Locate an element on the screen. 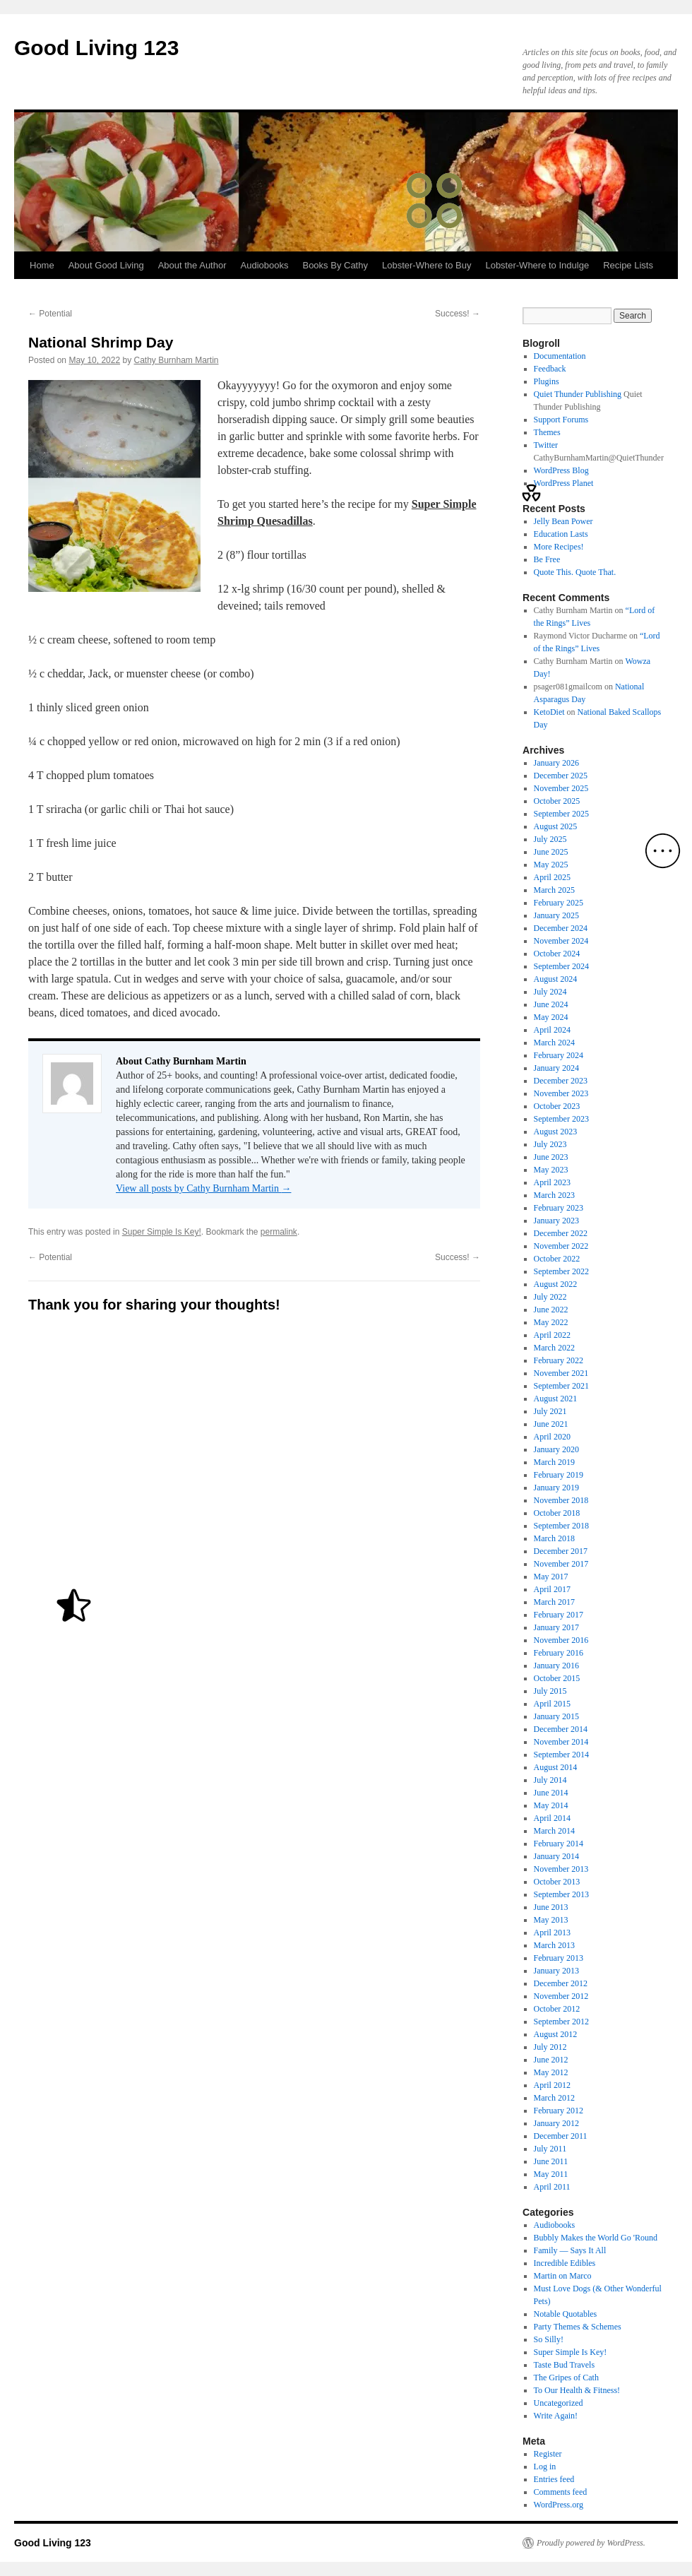  open app grid or menu is located at coordinates (434, 201).